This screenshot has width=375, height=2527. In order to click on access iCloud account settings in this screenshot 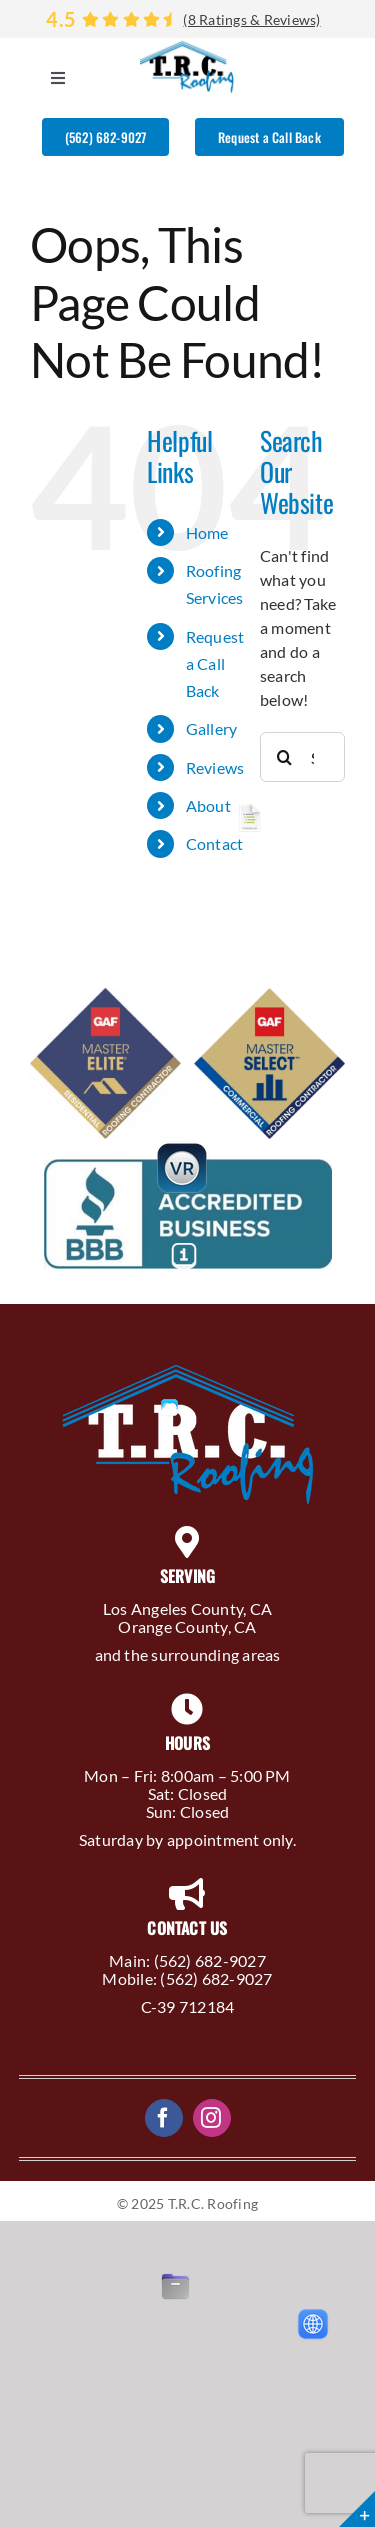, I will do `click(169, 1407)`.